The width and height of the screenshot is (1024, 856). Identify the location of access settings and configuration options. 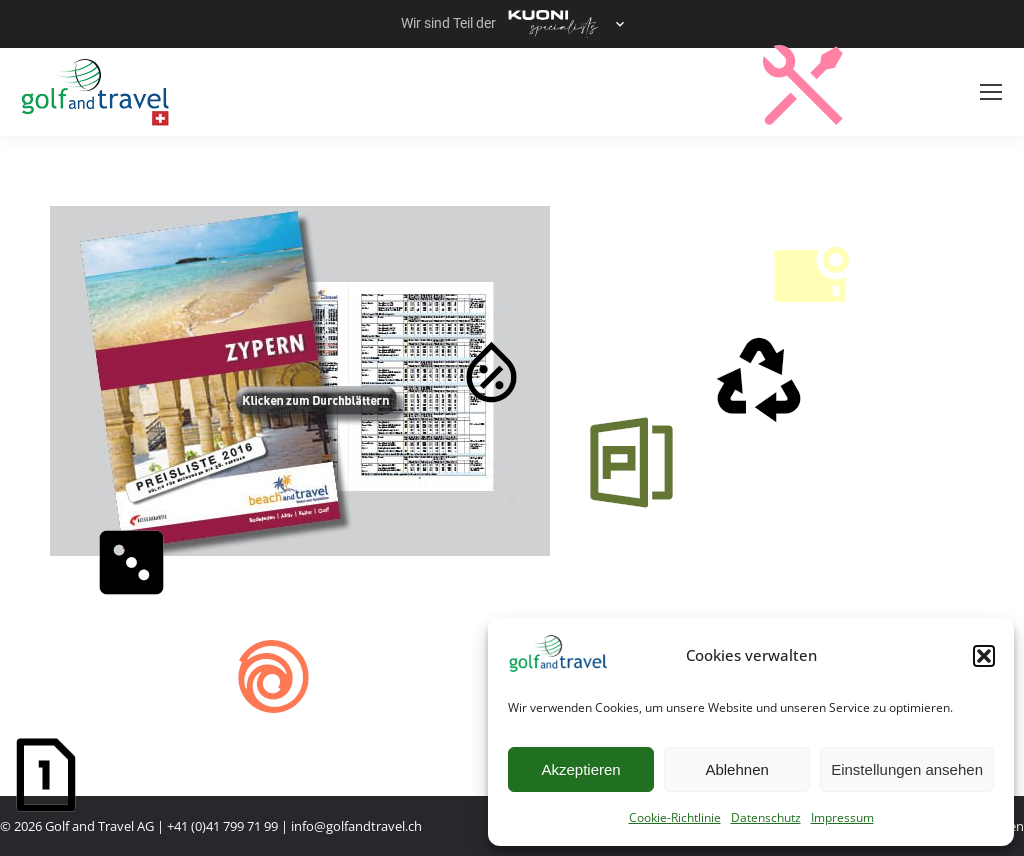
(804, 86).